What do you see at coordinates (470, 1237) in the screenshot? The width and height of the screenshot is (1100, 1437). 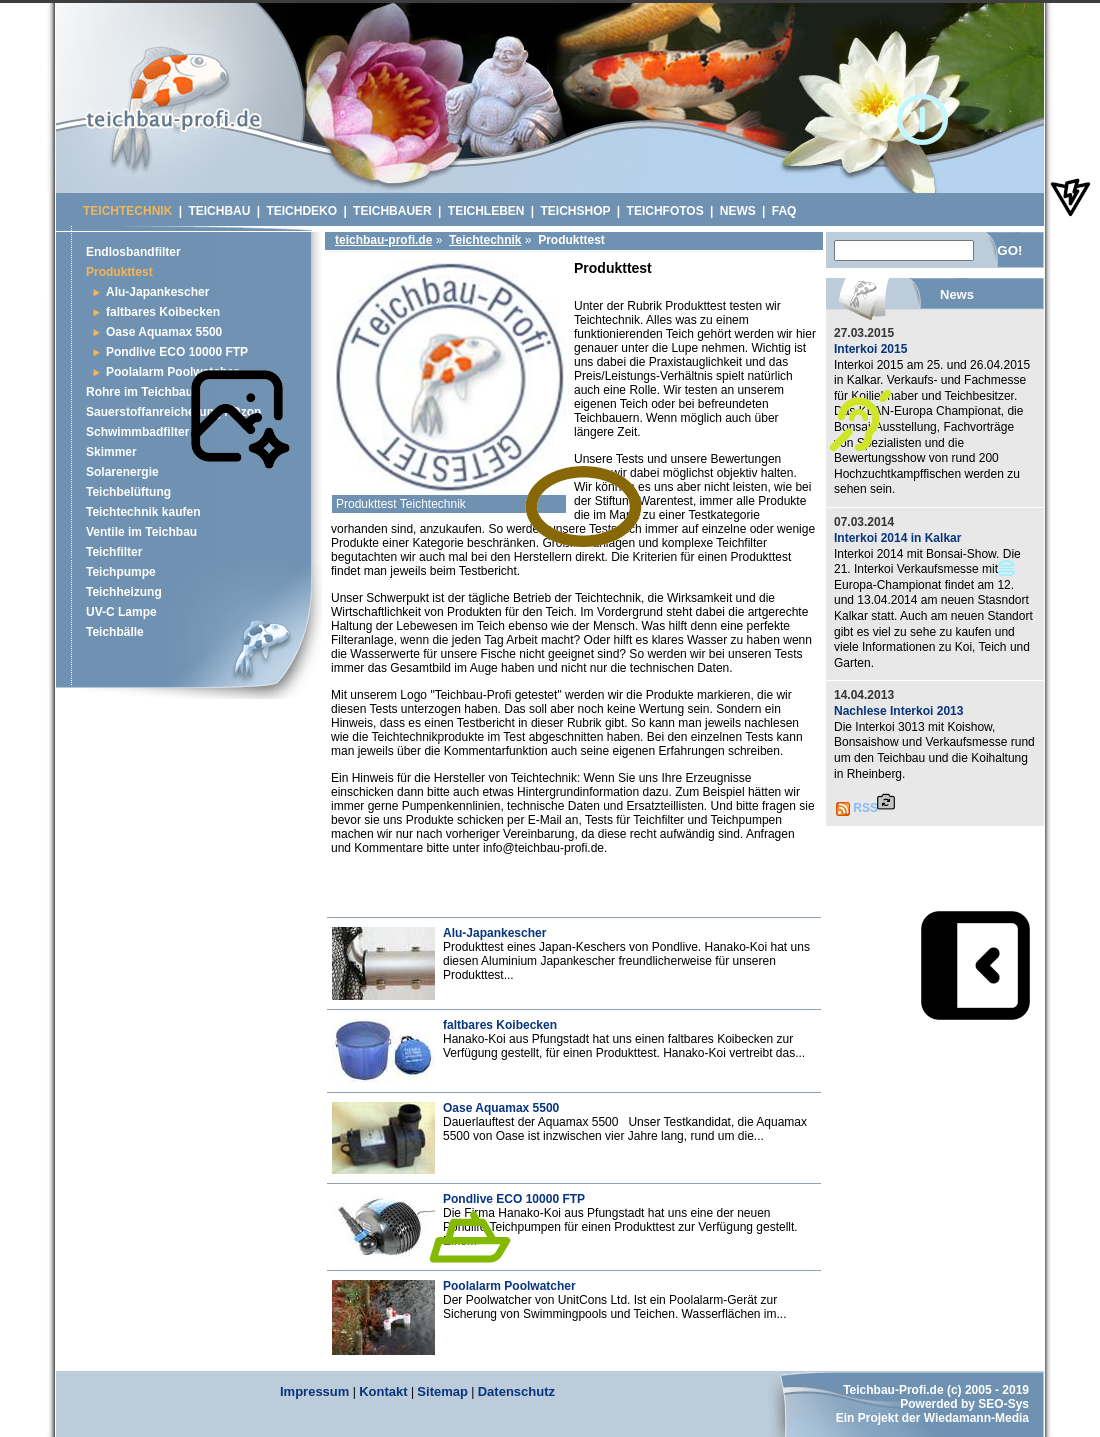 I see `select ferry as transportation option` at bounding box center [470, 1237].